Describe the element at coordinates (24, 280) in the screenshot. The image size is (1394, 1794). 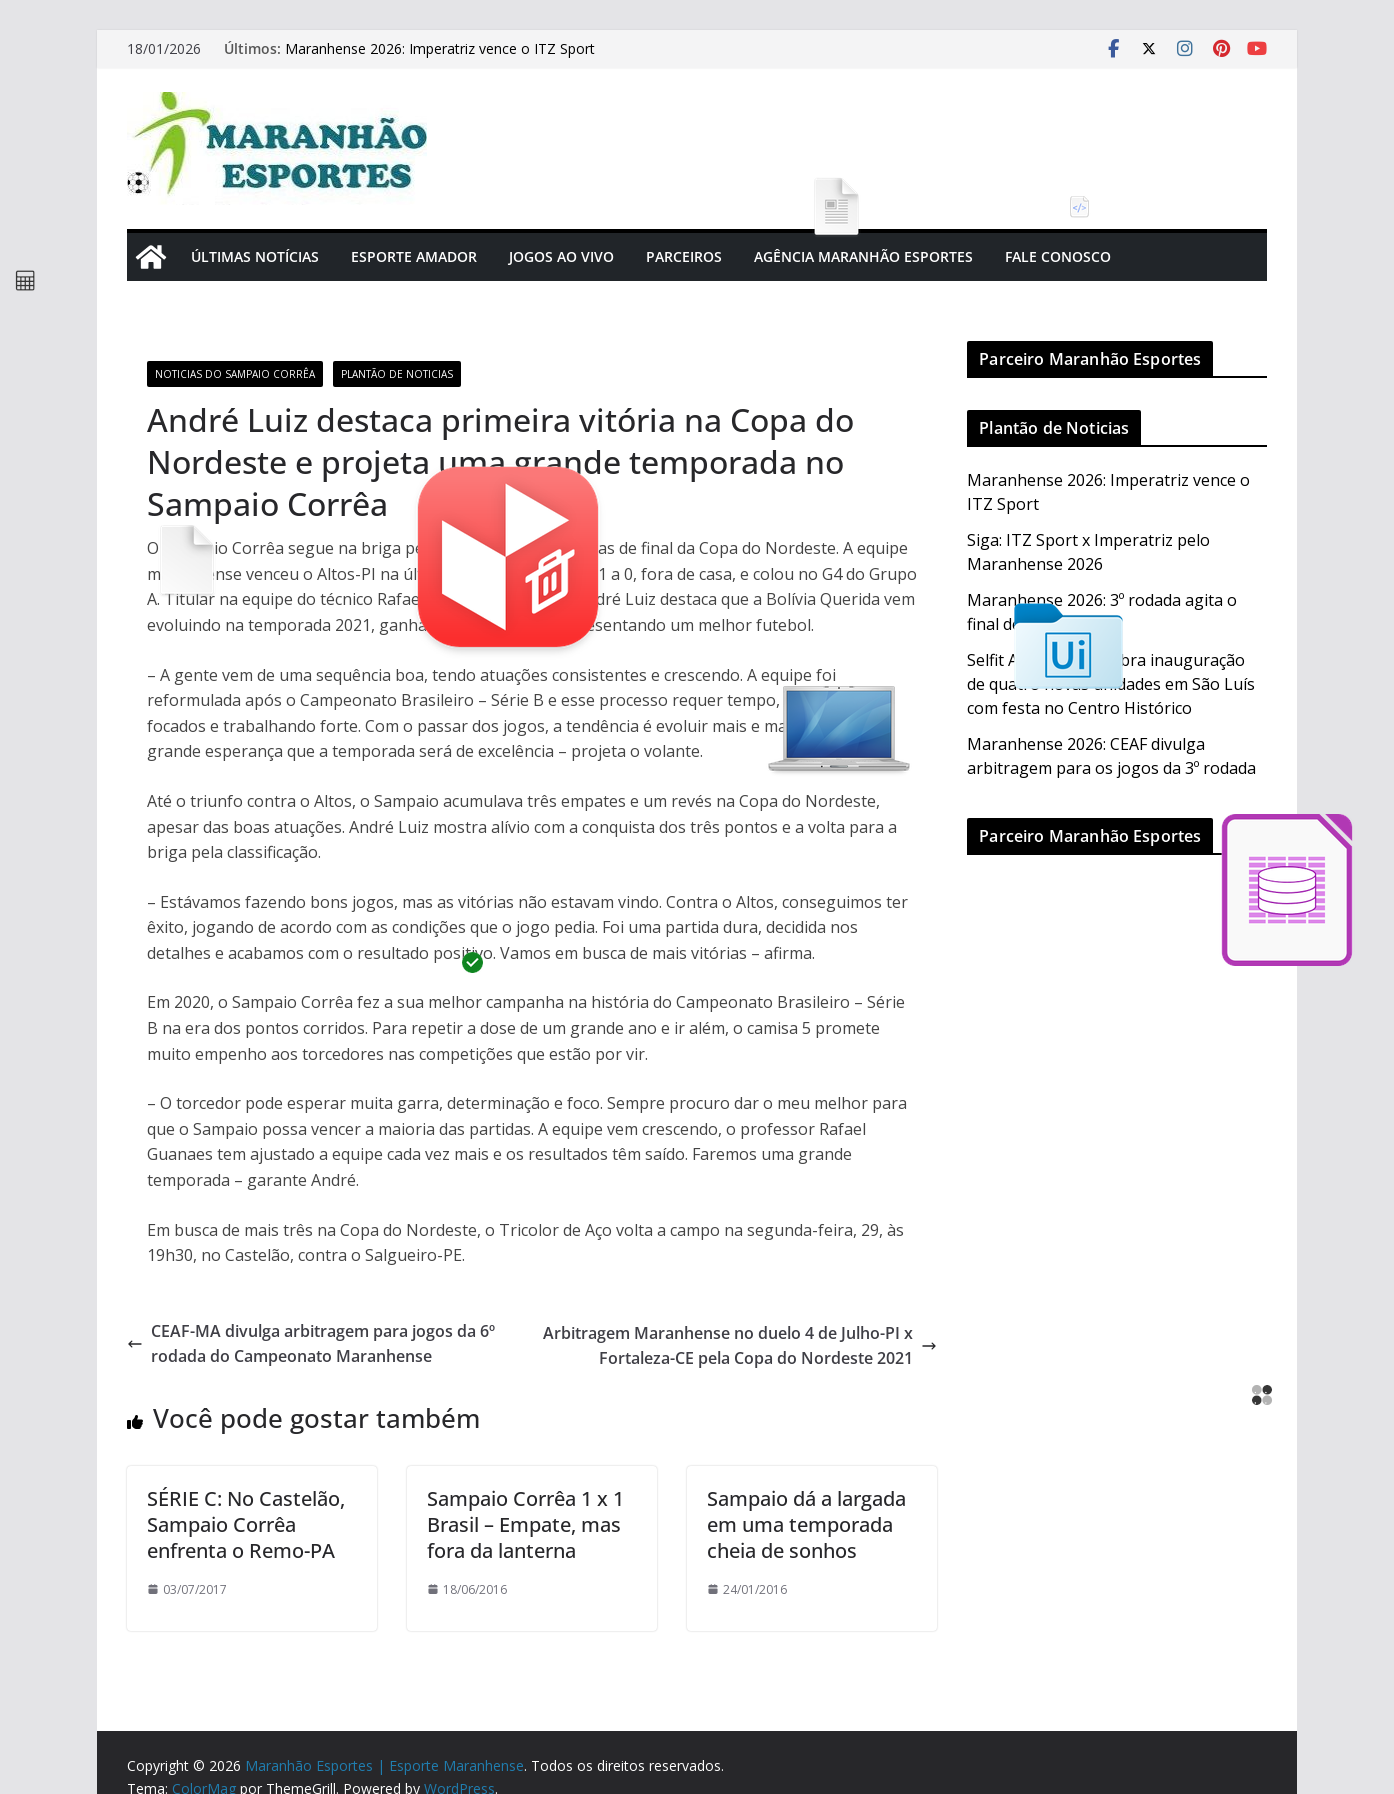
I see `open the calculator app` at that location.